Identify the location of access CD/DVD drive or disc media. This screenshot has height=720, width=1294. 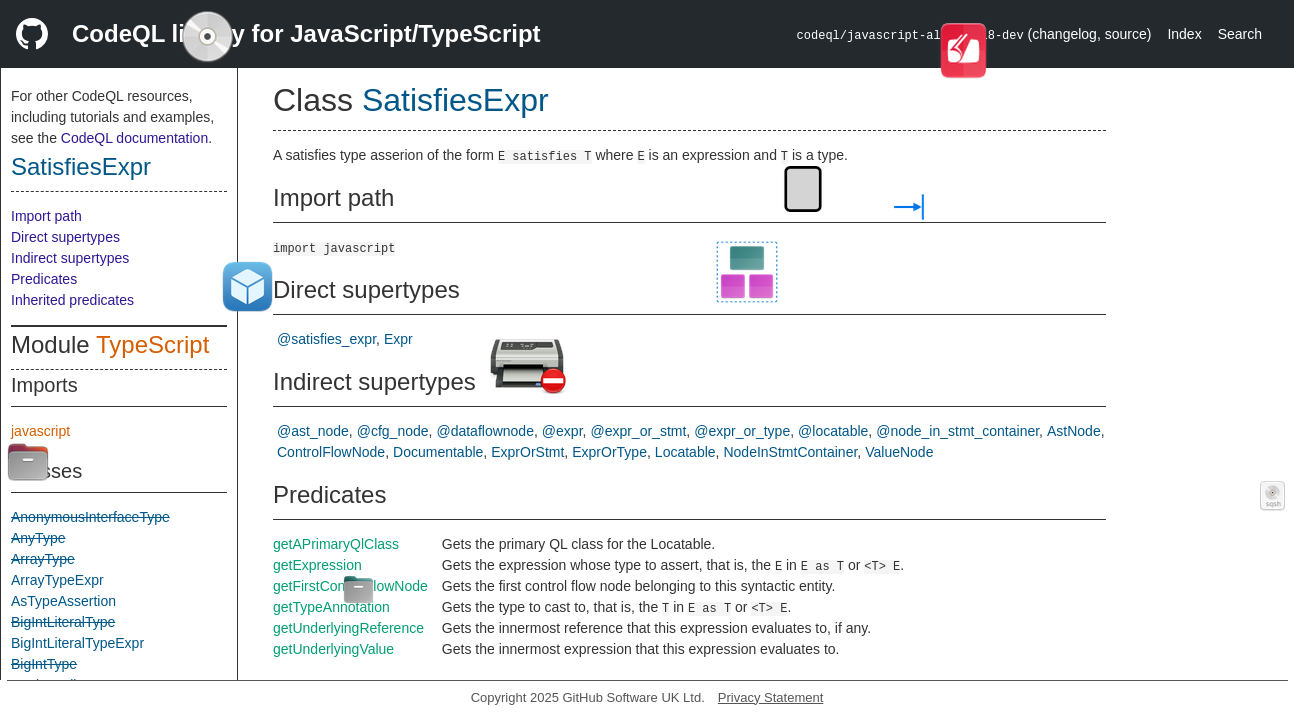
(207, 36).